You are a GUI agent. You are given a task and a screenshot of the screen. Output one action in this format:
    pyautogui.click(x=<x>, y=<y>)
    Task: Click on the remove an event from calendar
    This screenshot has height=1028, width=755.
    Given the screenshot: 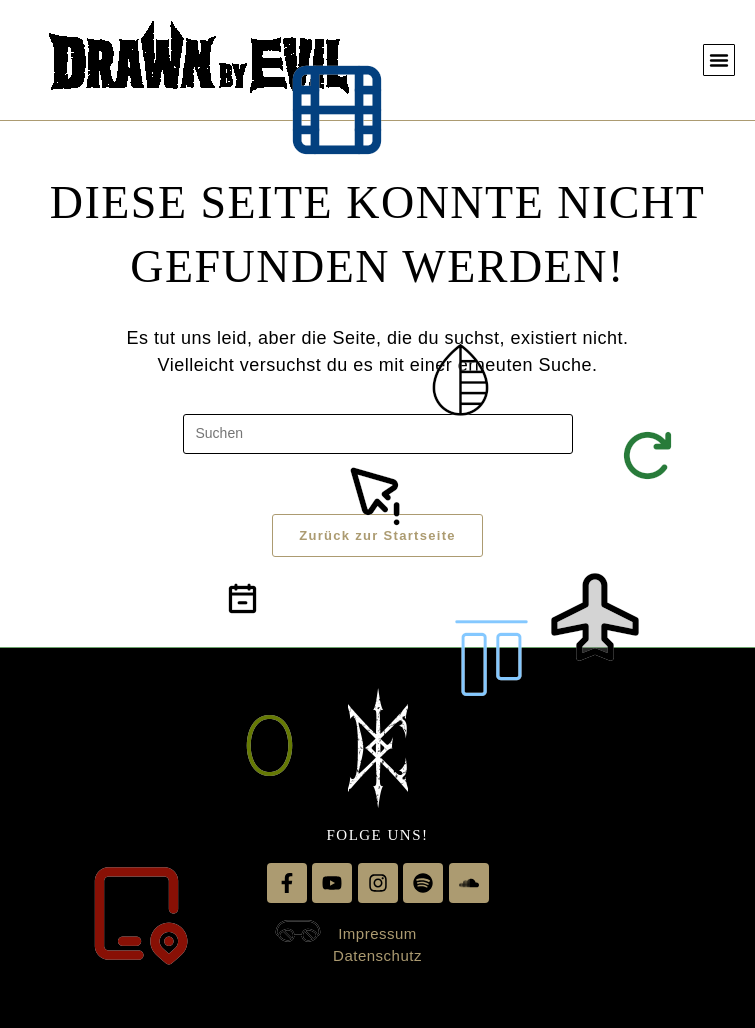 What is the action you would take?
    pyautogui.click(x=242, y=599)
    